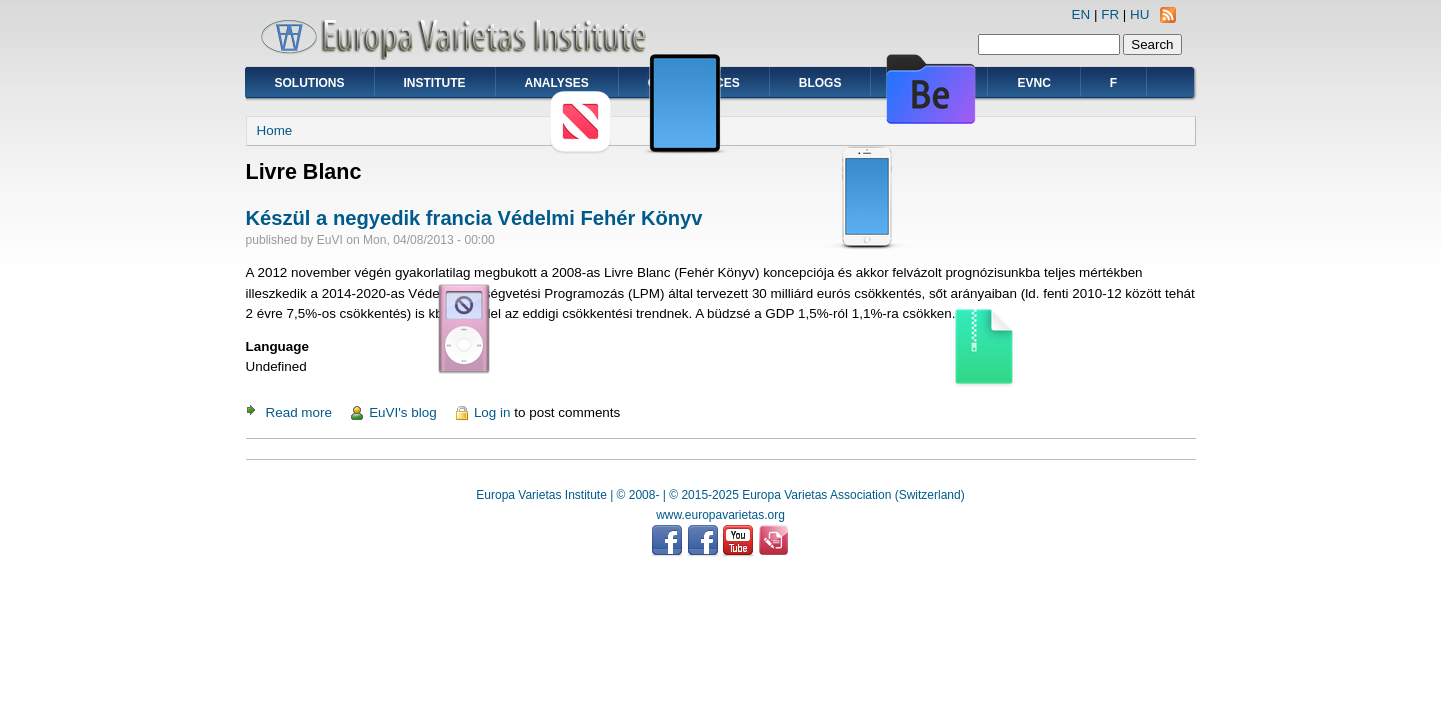 Image resolution: width=1441 pixels, height=720 pixels. Describe the element at coordinates (867, 198) in the screenshot. I see `view connected iPhone device` at that location.